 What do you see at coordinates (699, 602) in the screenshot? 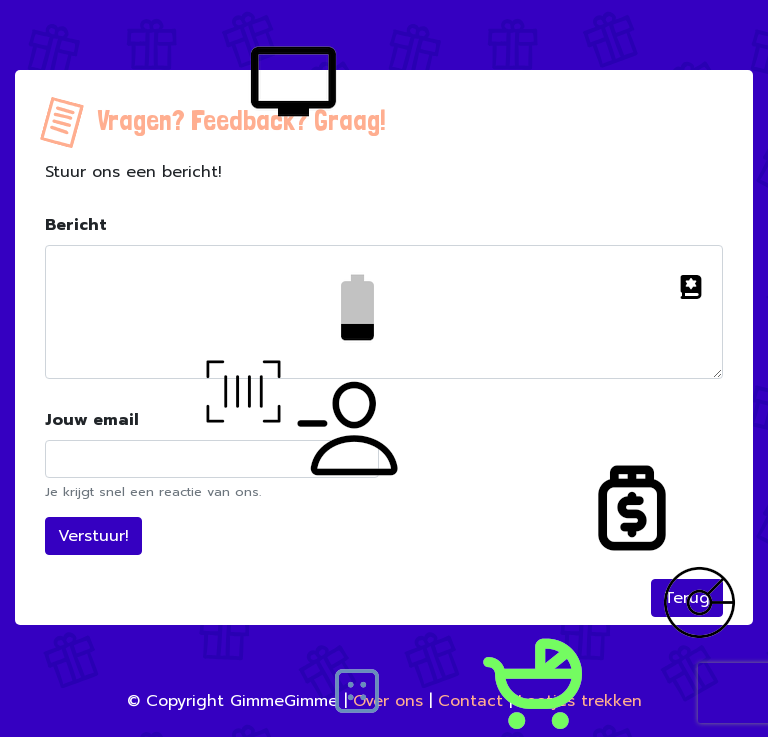
I see `play or access media disc content` at bounding box center [699, 602].